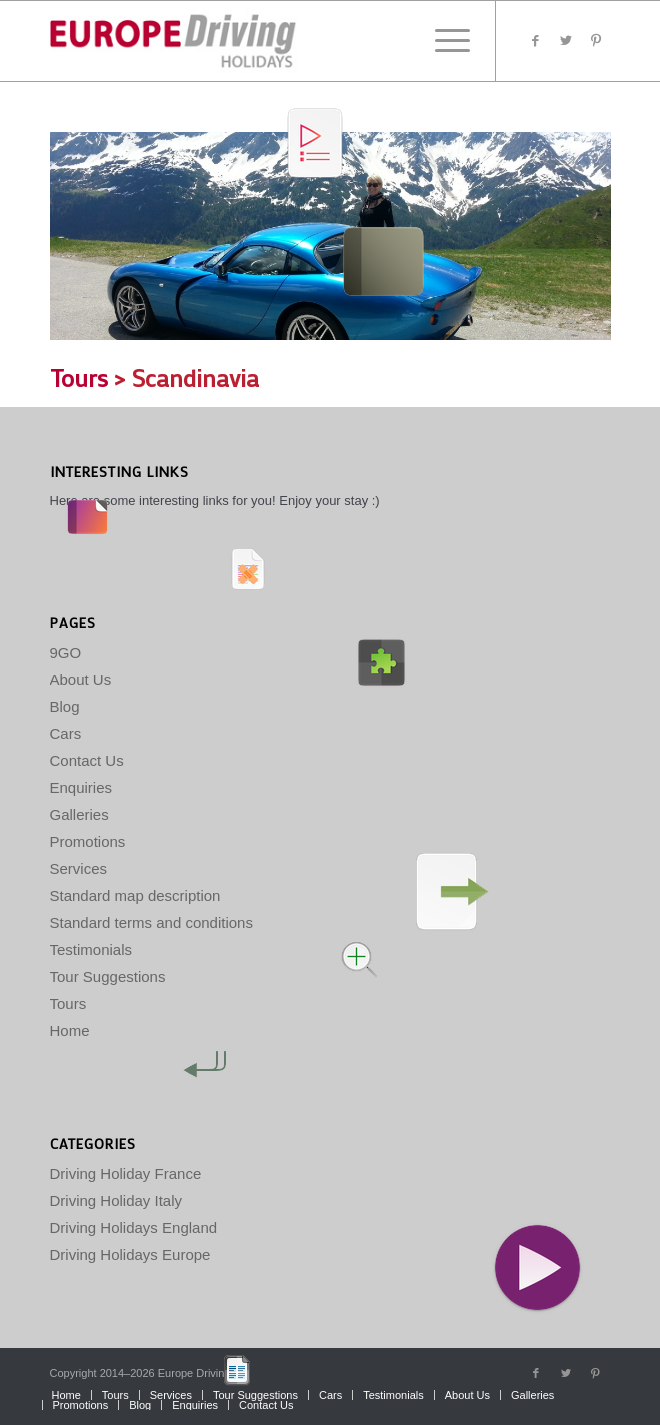  I want to click on indicates video content or media files, so click(537, 1267).